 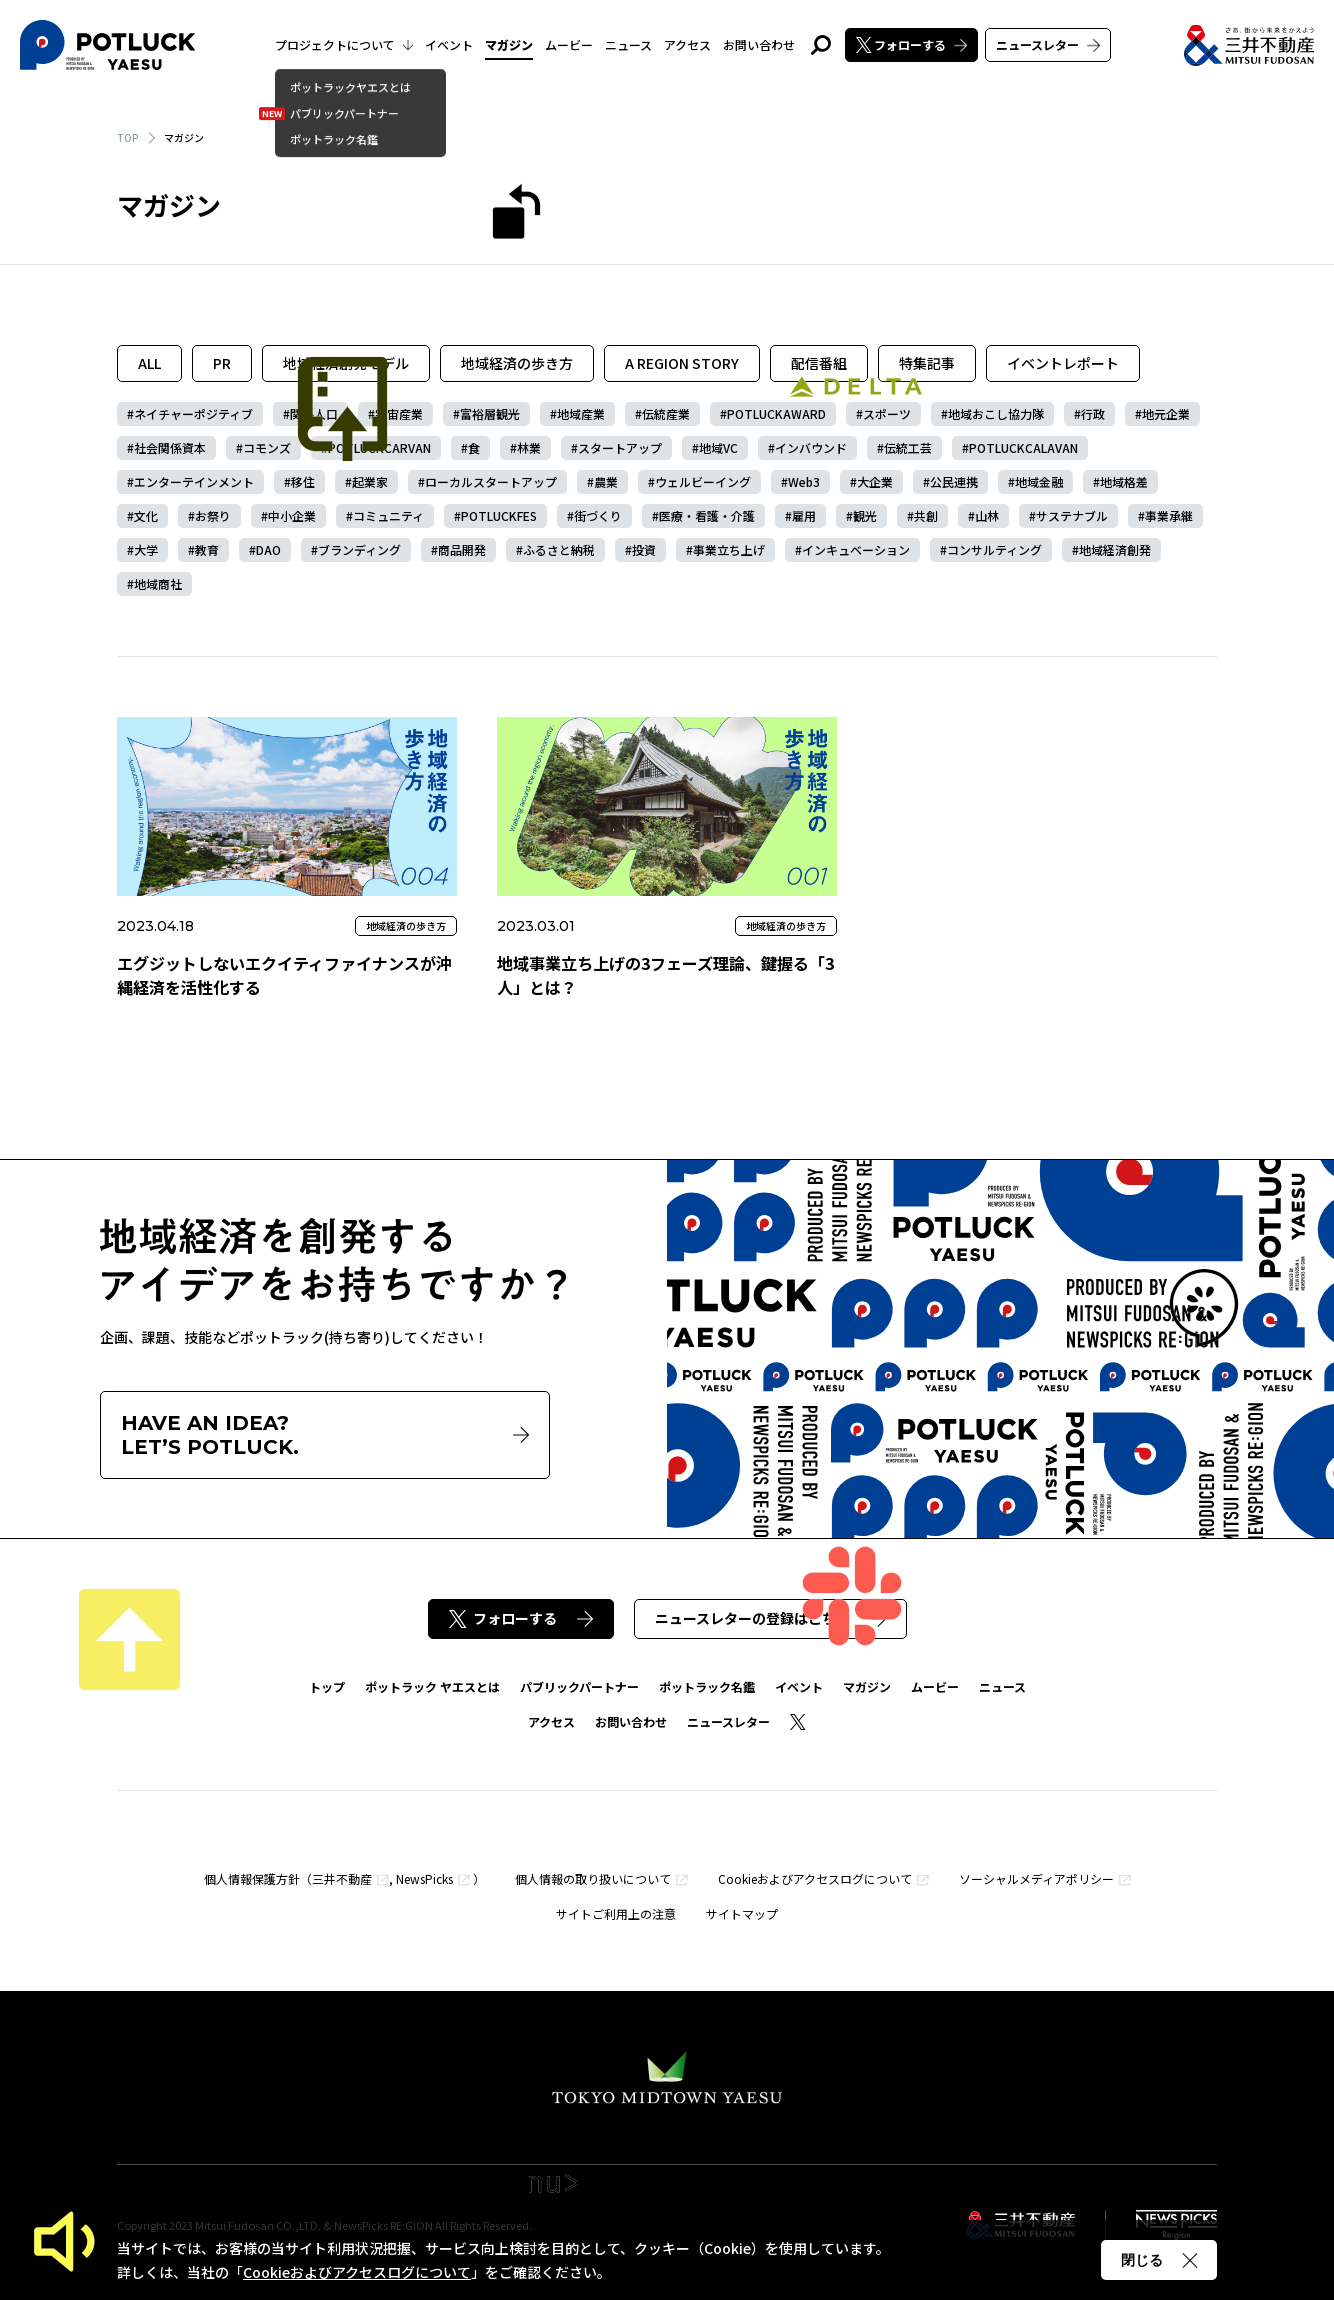 What do you see at coordinates (129, 1639) in the screenshot?
I see `upload a file or document` at bounding box center [129, 1639].